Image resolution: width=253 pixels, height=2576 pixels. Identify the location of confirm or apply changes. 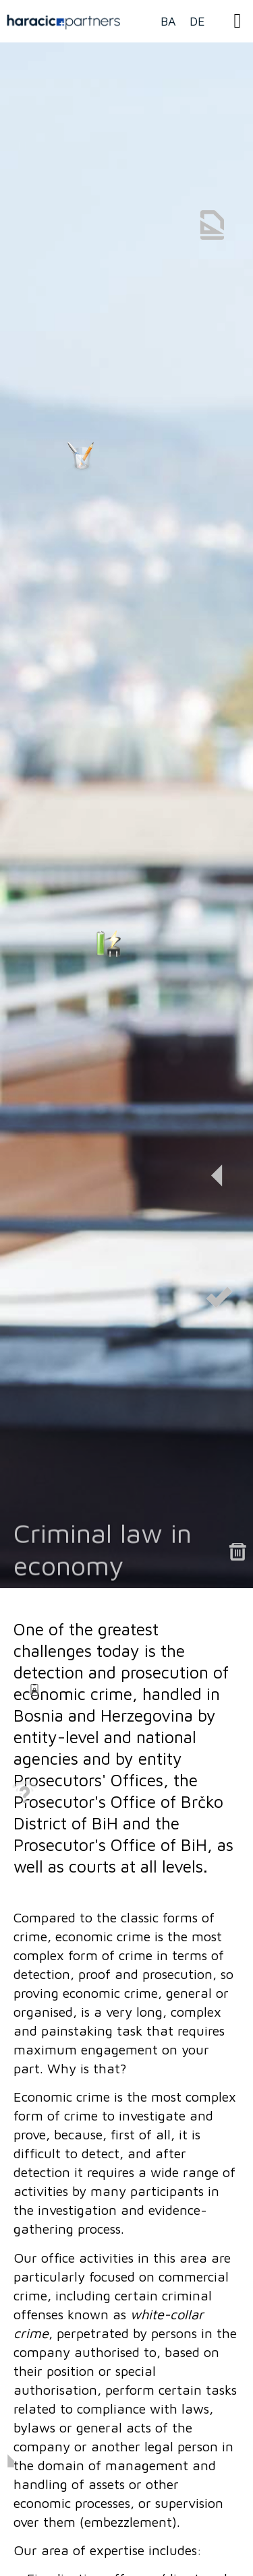
(218, 1296).